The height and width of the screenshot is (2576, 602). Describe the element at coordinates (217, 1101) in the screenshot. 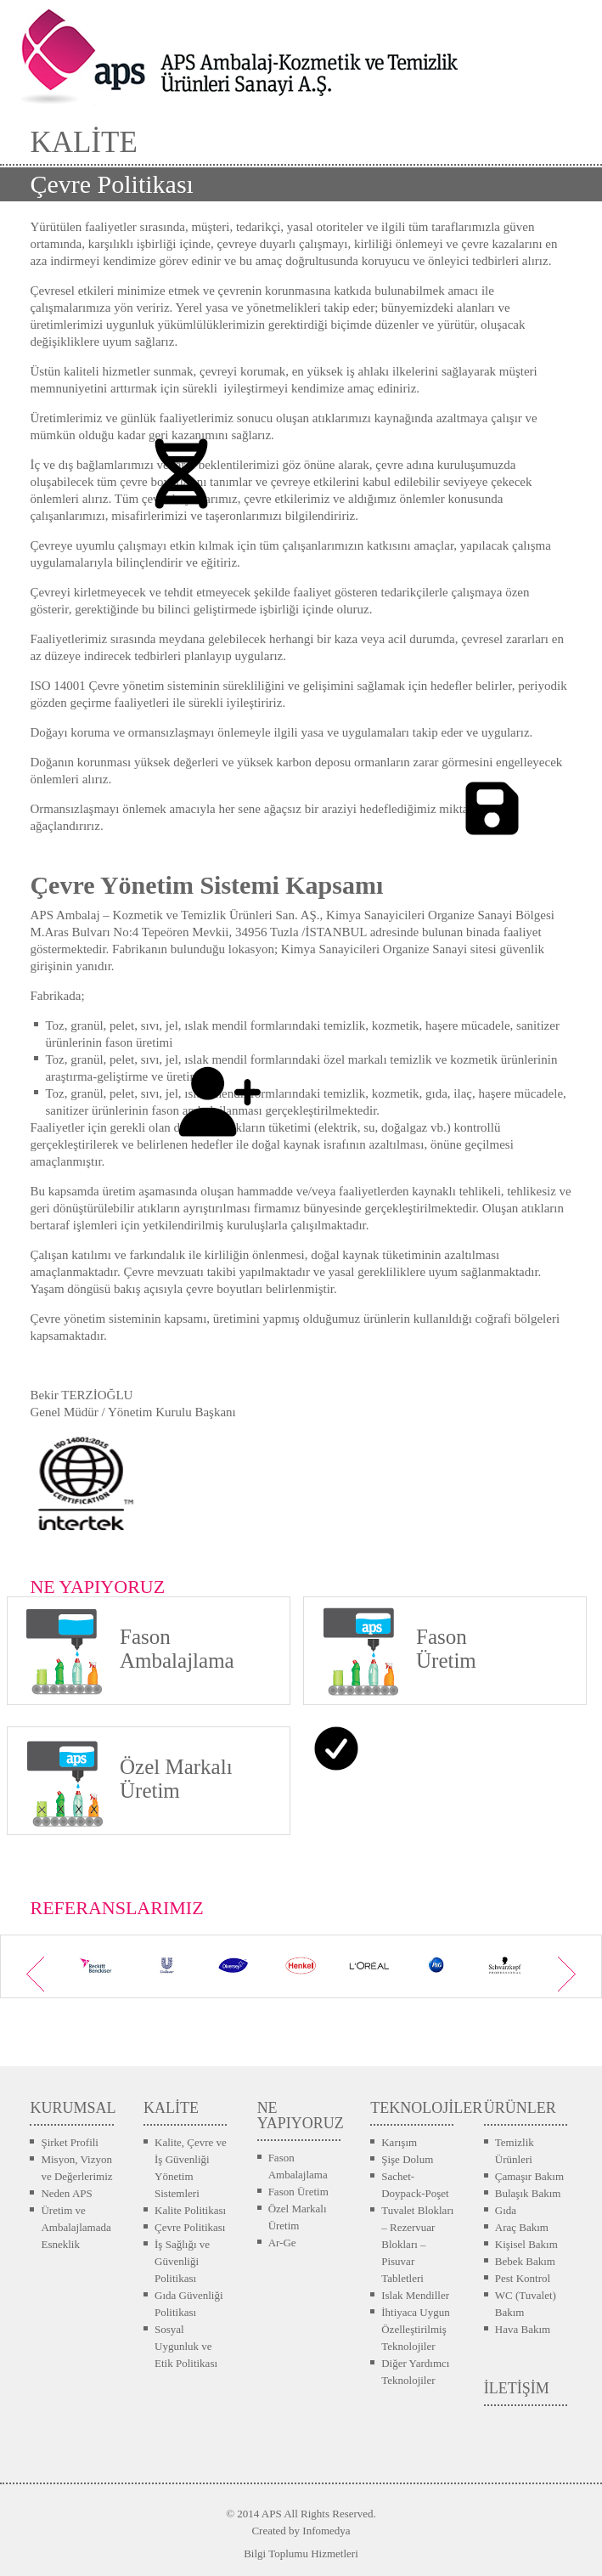

I see `add a new user or contact` at that location.